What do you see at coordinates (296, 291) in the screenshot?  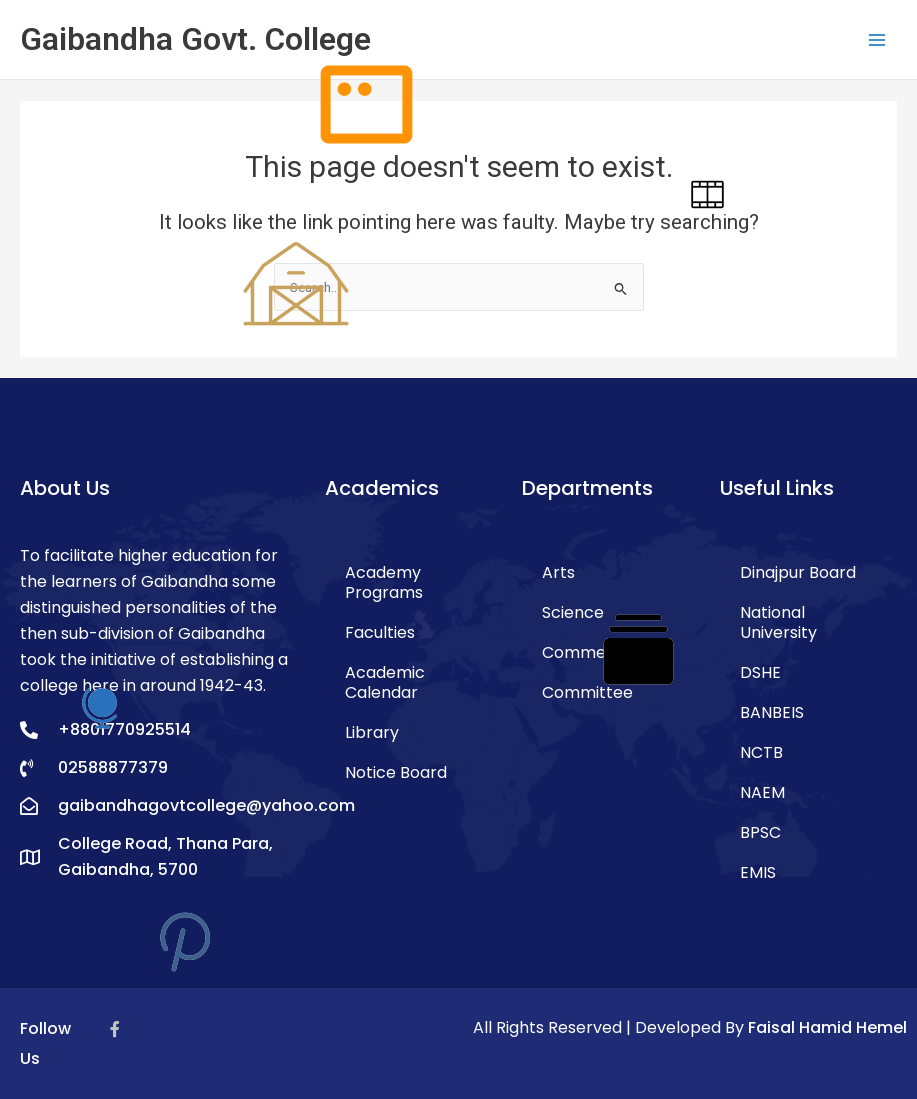 I see `access farm or agricultural settings` at bounding box center [296, 291].